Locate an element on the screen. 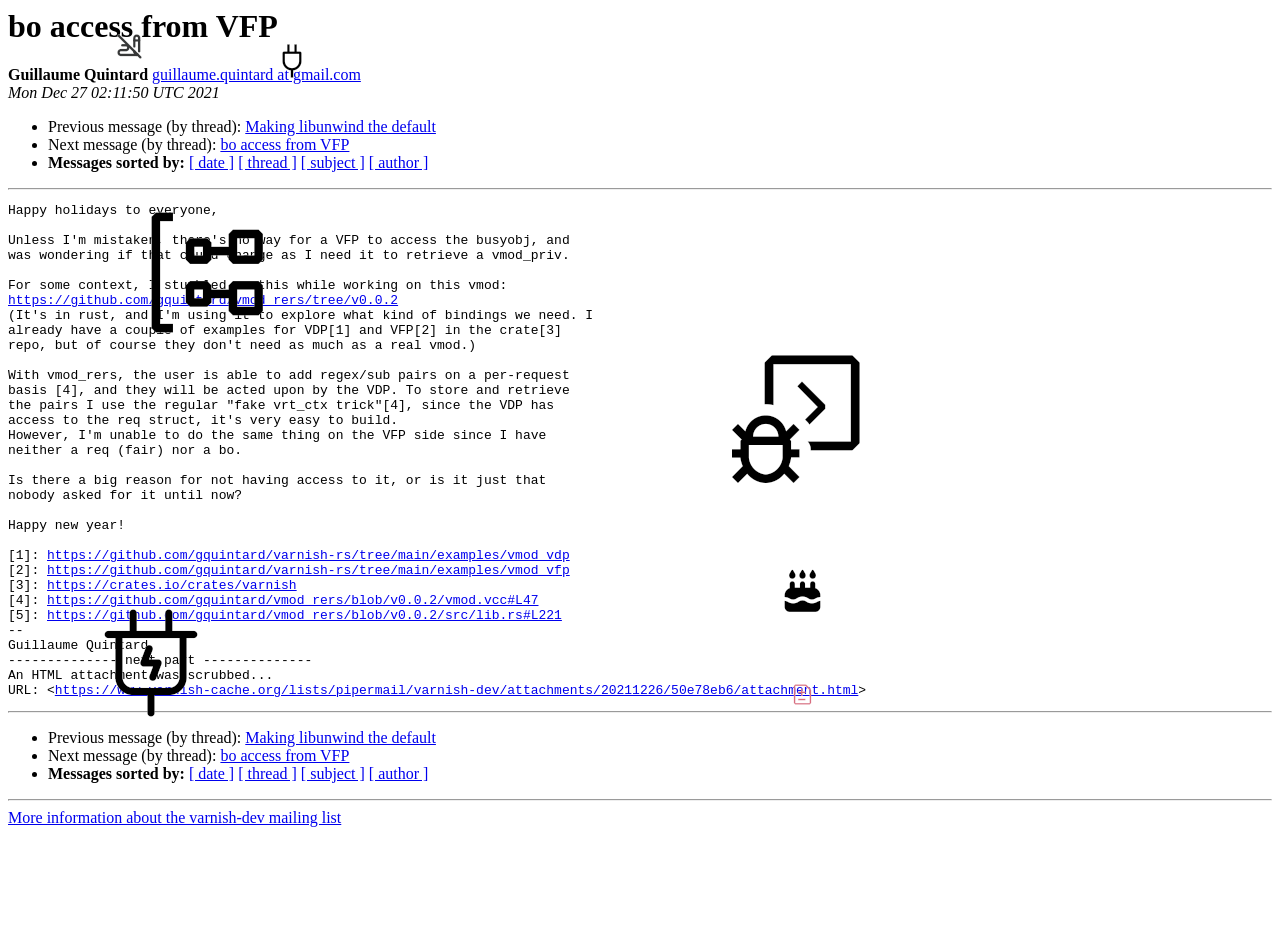 The height and width of the screenshot is (934, 1280). connect to a power source or external device is located at coordinates (292, 61).